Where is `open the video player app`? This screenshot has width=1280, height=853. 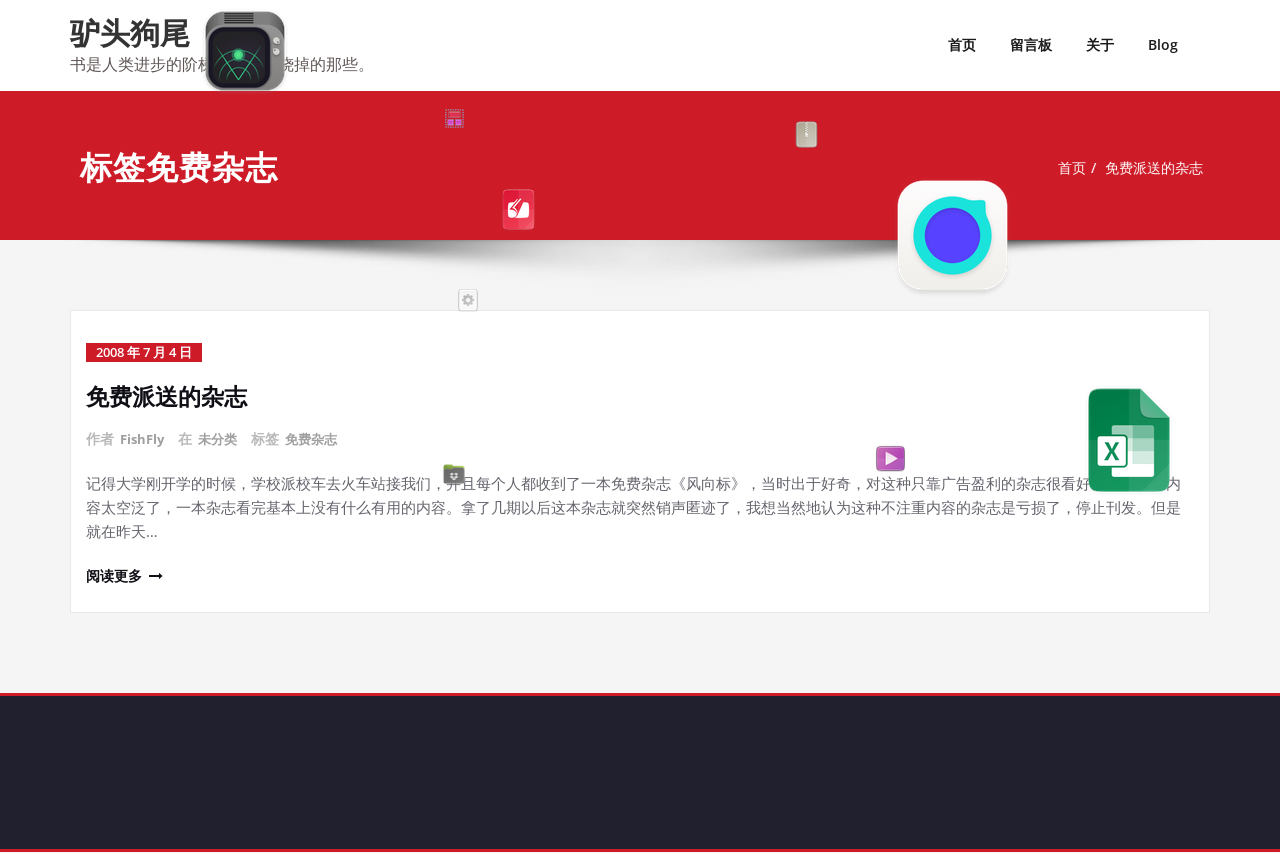
open the video player app is located at coordinates (890, 458).